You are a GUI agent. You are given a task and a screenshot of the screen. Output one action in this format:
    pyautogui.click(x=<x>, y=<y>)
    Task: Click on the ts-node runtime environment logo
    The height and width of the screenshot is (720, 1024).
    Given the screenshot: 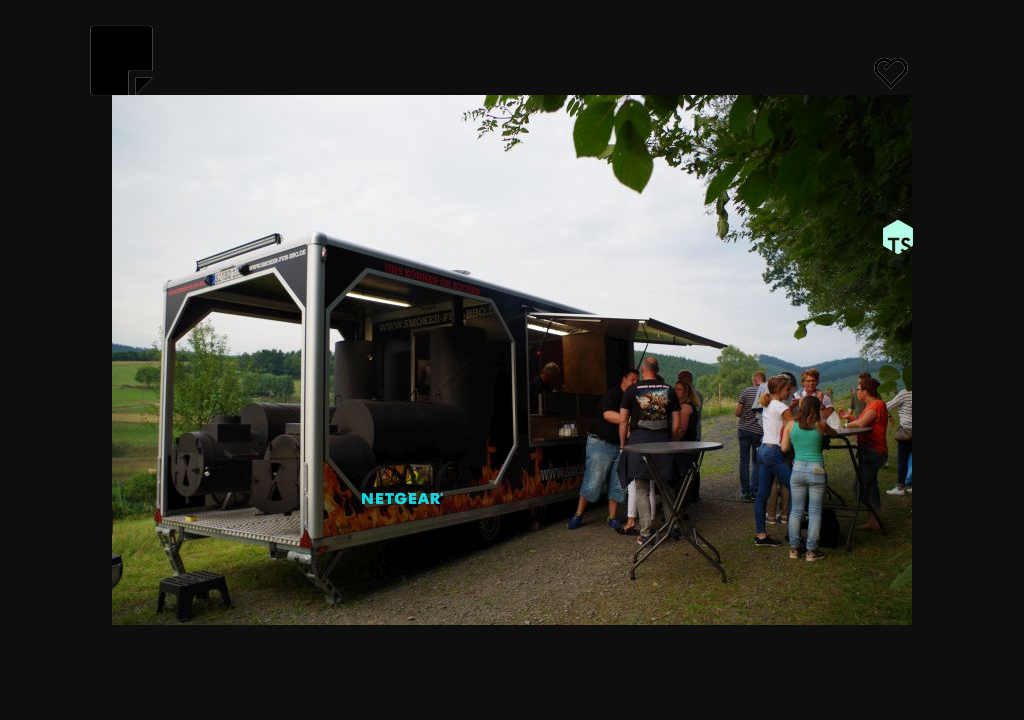 What is the action you would take?
    pyautogui.click(x=898, y=237)
    